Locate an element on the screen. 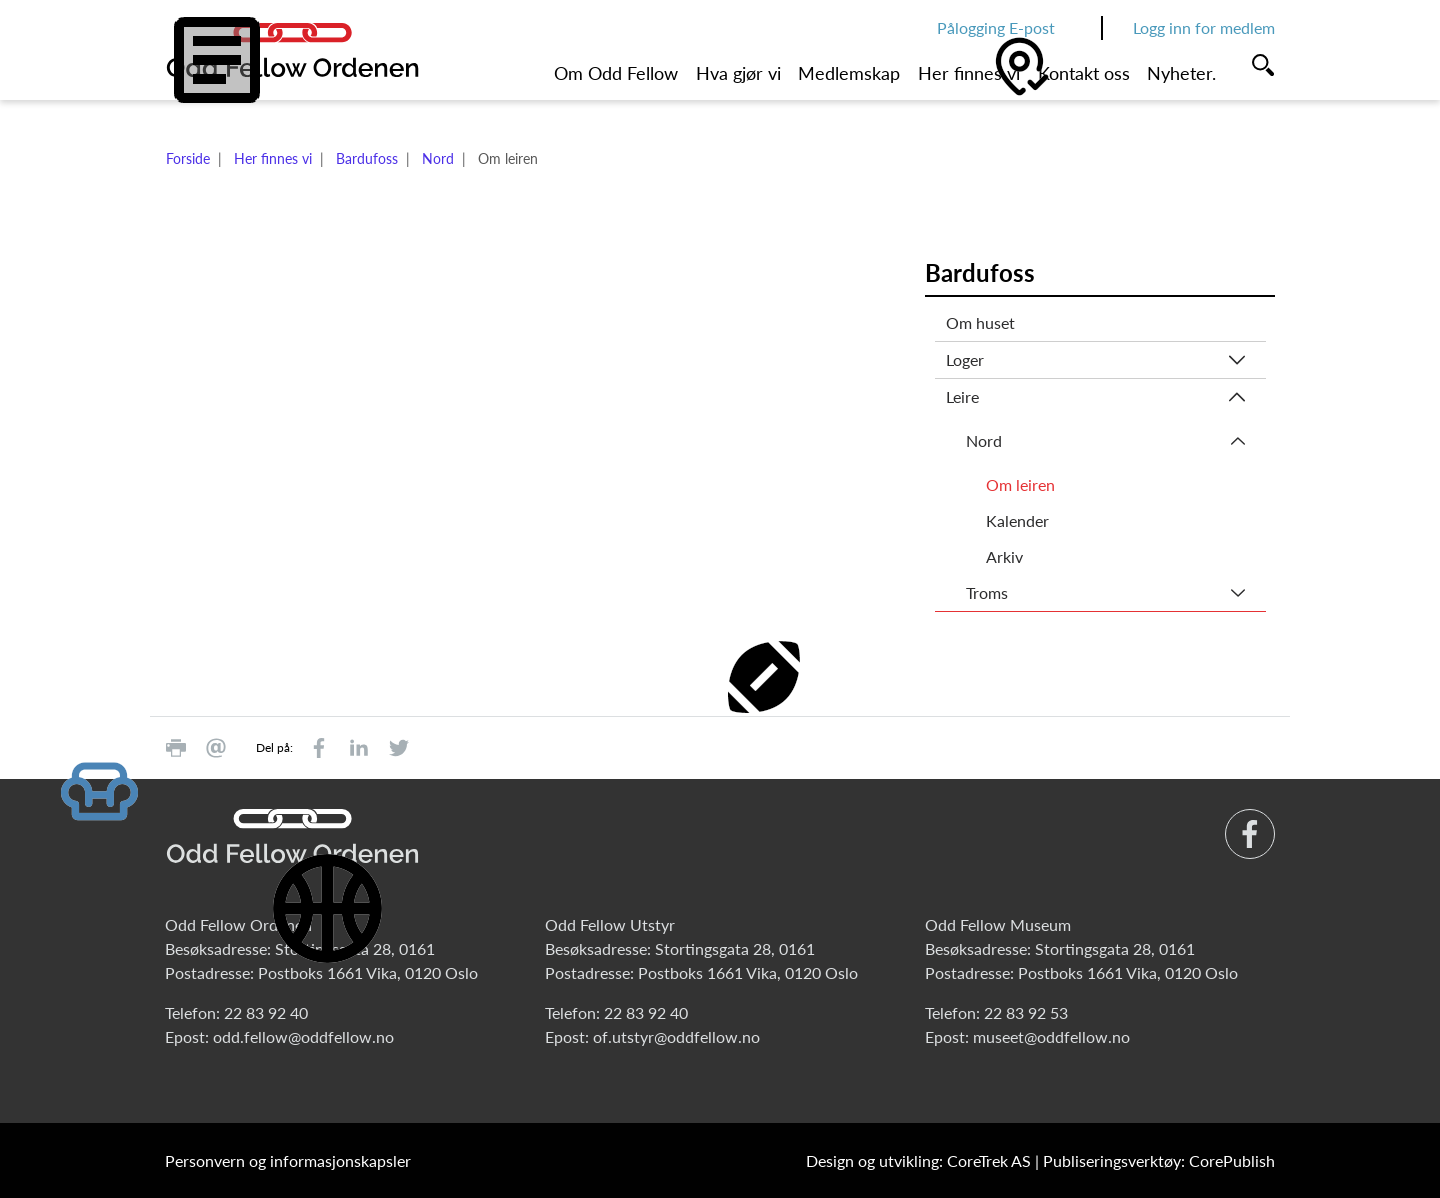 The width and height of the screenshot is (1440, 1198). confirm or save a location is located at coordinates (1019, 66).